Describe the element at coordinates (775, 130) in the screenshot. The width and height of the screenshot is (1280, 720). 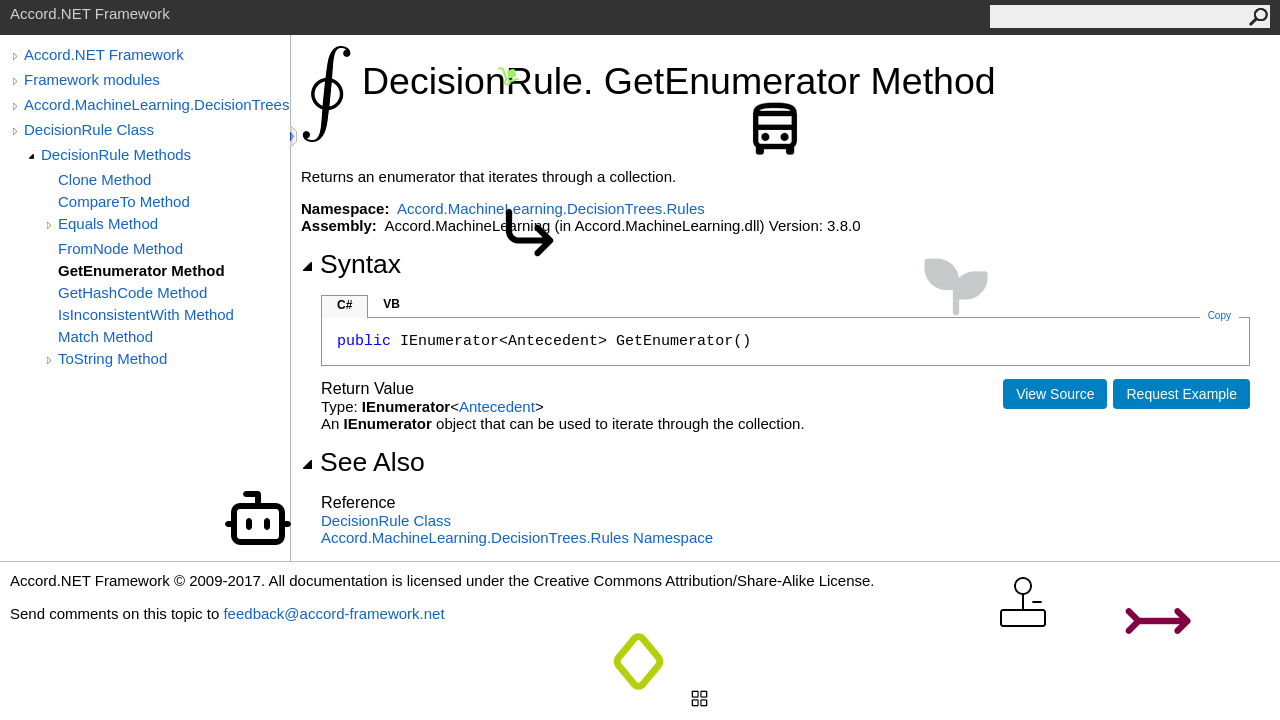
I see `get bus directions or routes` at that location.